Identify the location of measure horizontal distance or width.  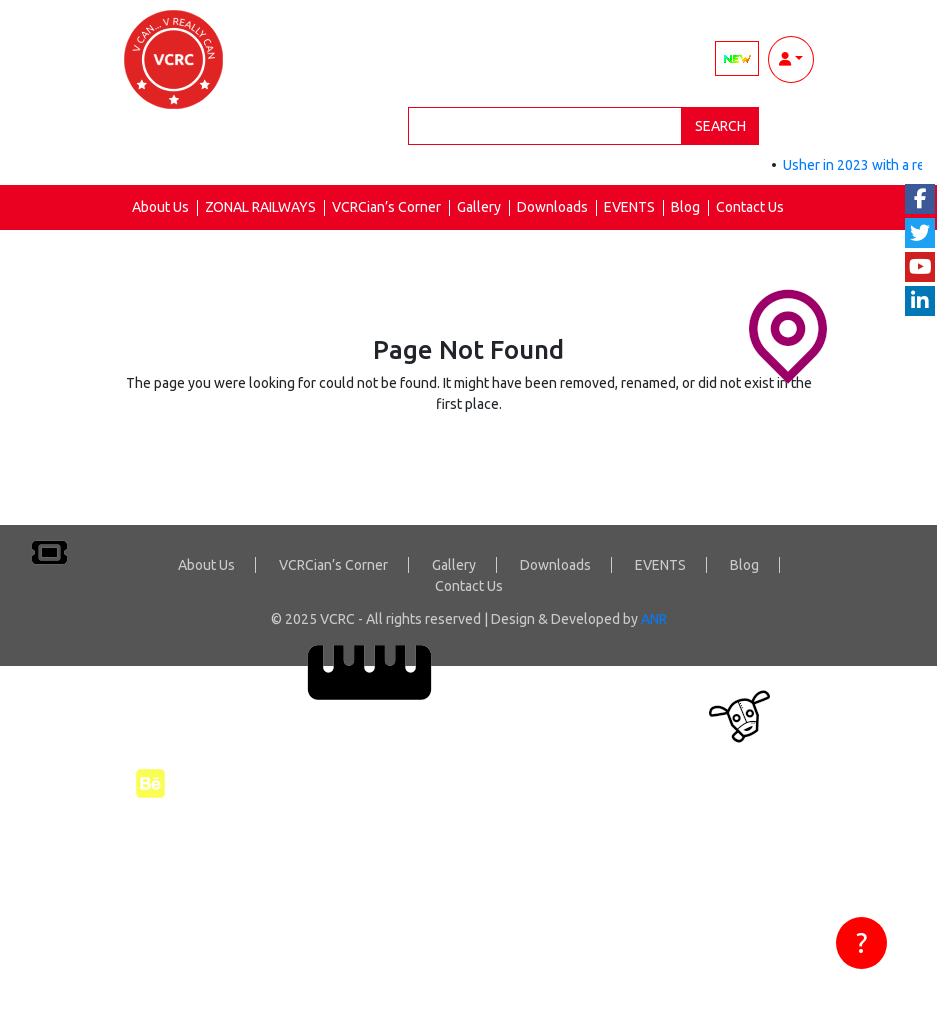
(369, 672).